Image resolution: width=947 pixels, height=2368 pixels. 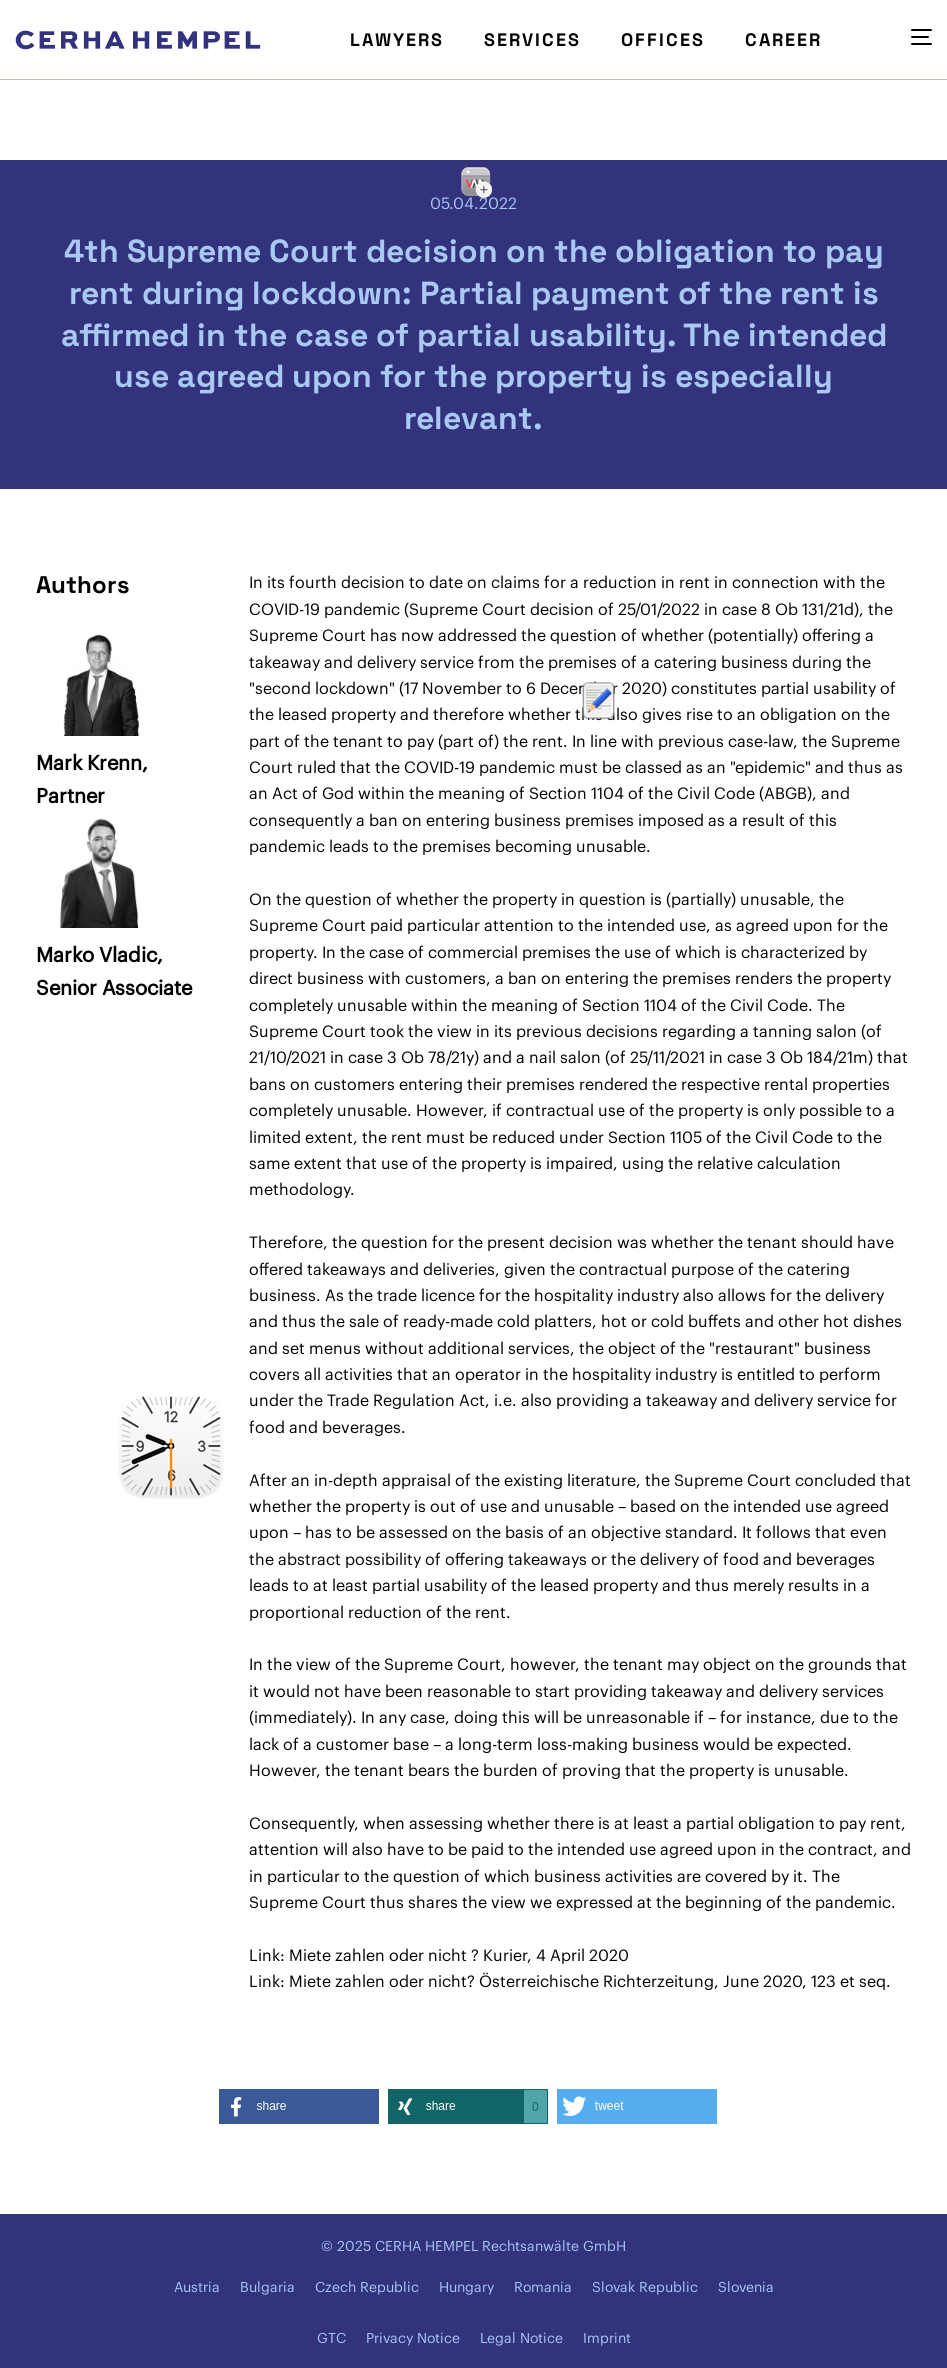 I want to click on open gedit text editor, so click(x=598, y=700).